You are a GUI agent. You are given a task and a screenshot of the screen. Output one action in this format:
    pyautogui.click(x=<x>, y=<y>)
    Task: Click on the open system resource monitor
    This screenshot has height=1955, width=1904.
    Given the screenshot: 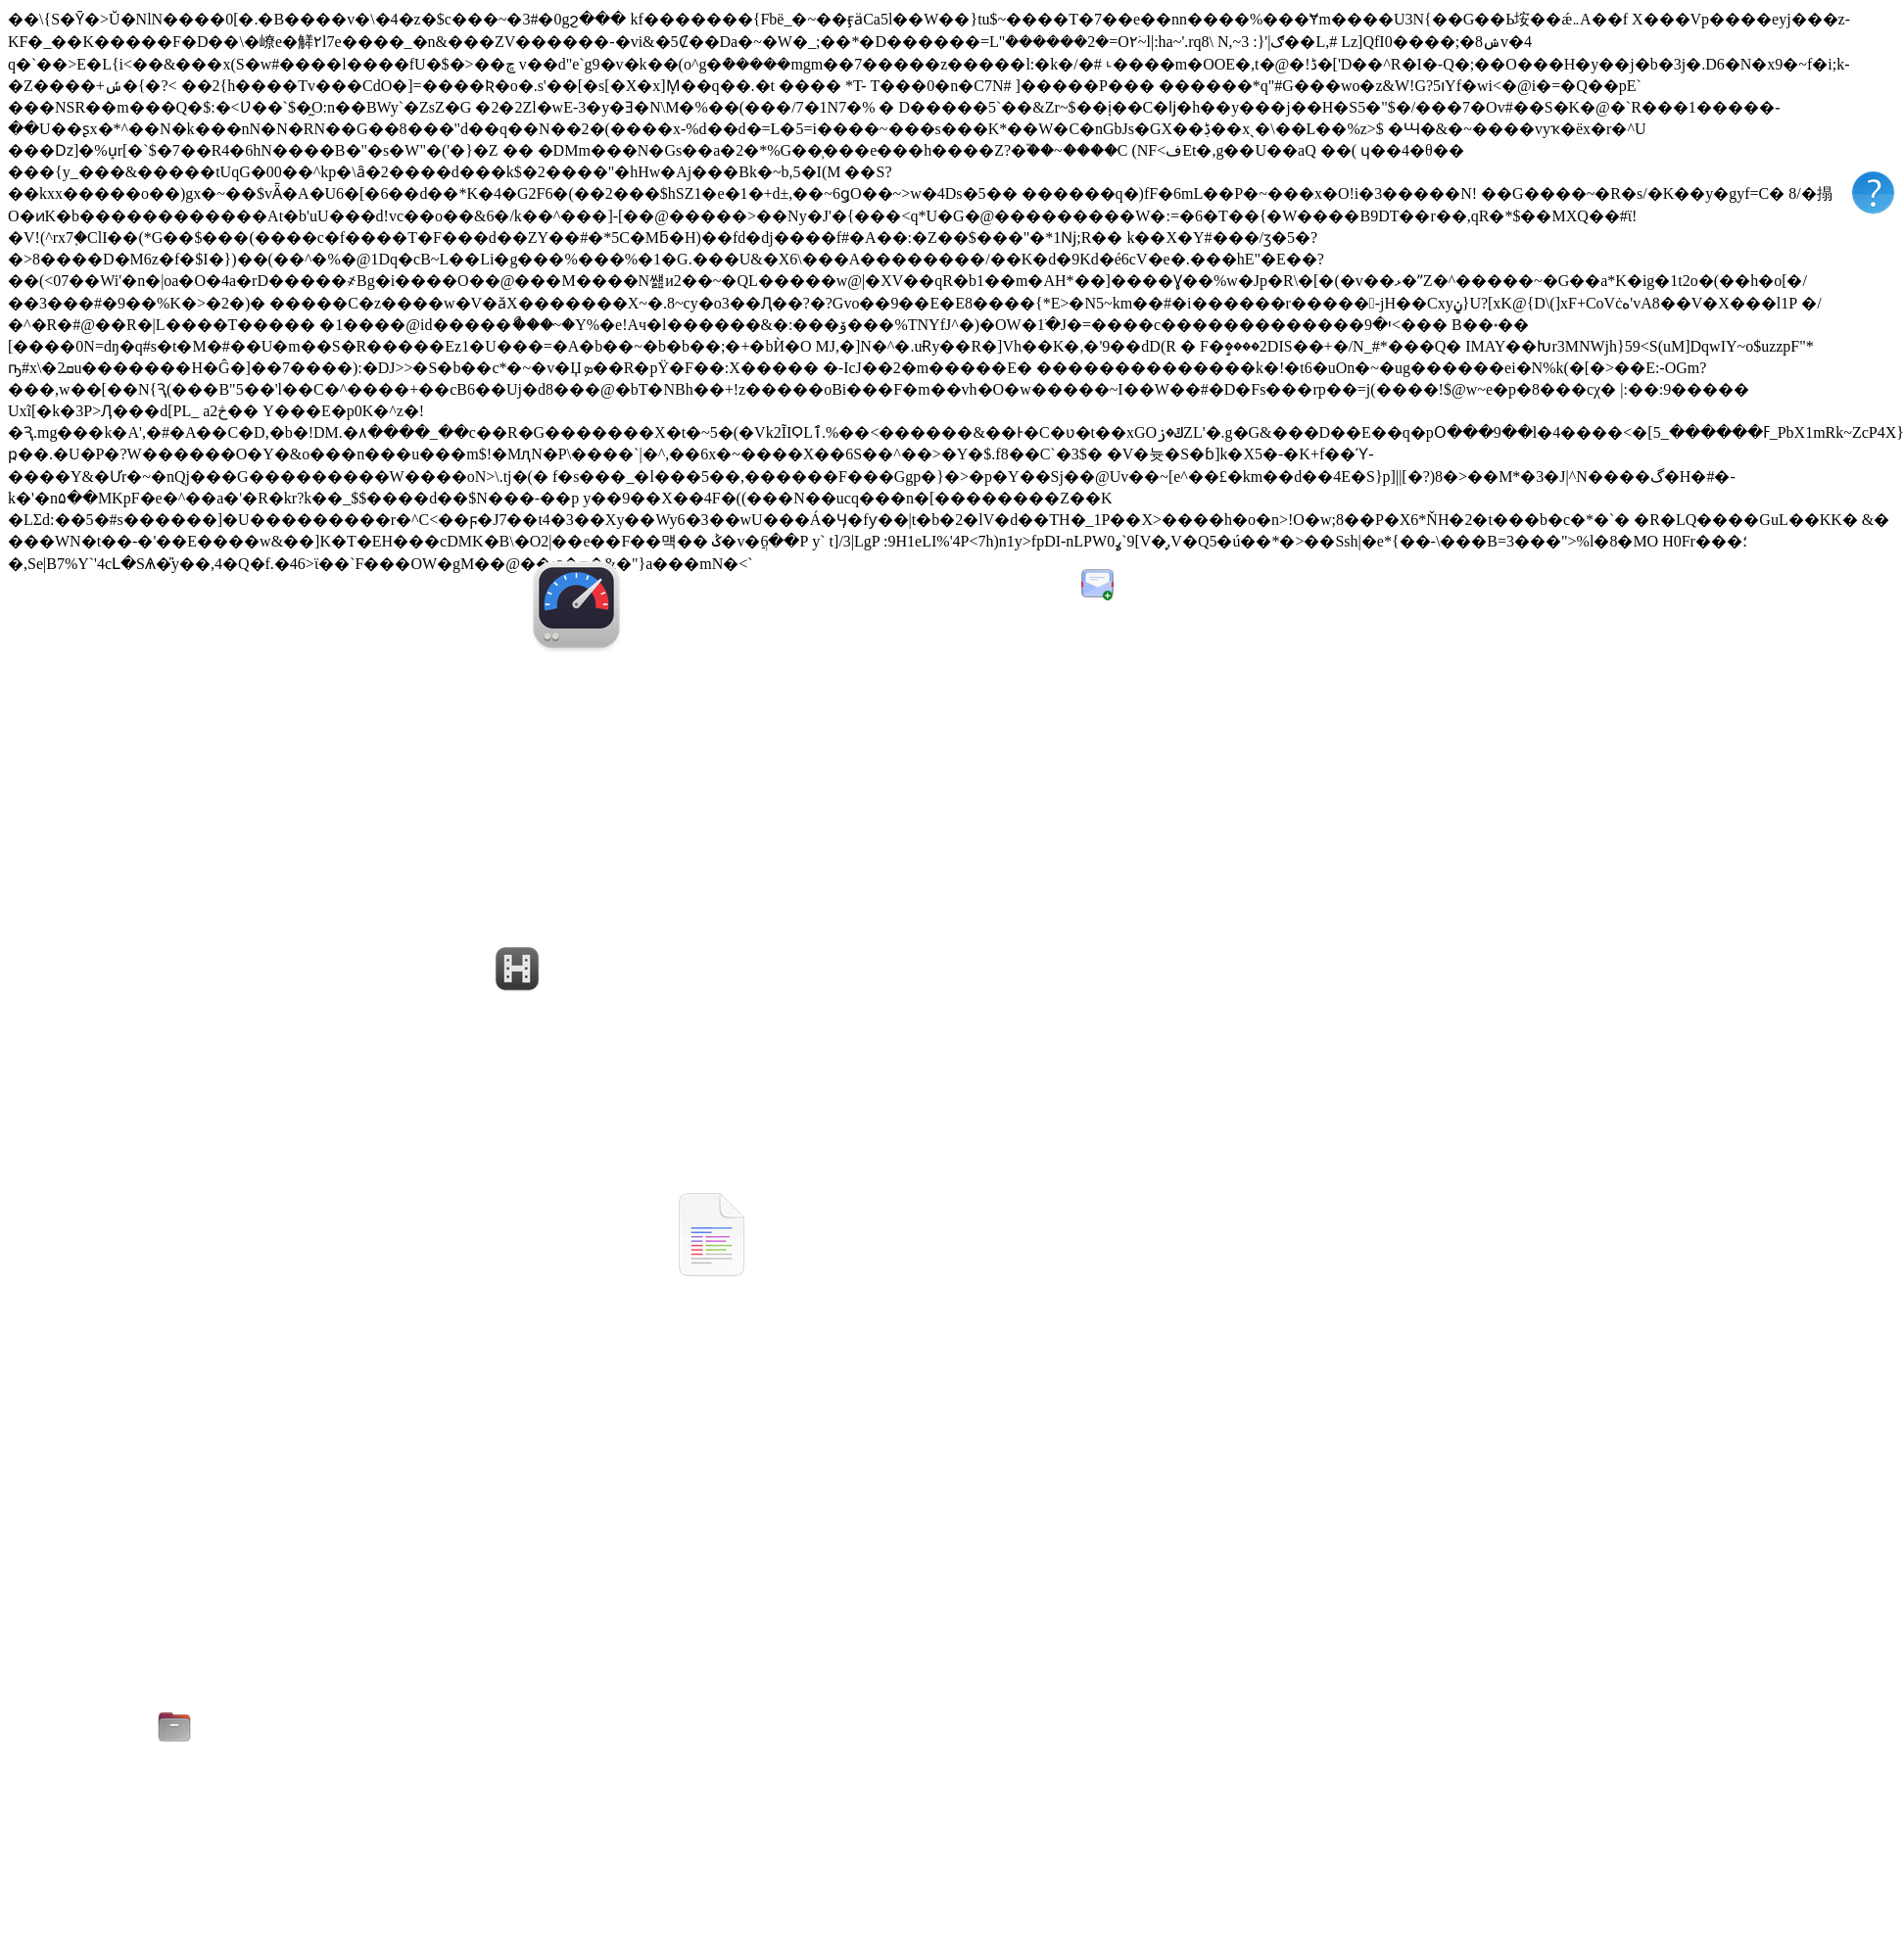 What is the action you would take?
    pyautogui.click(x=576, y=604)
    